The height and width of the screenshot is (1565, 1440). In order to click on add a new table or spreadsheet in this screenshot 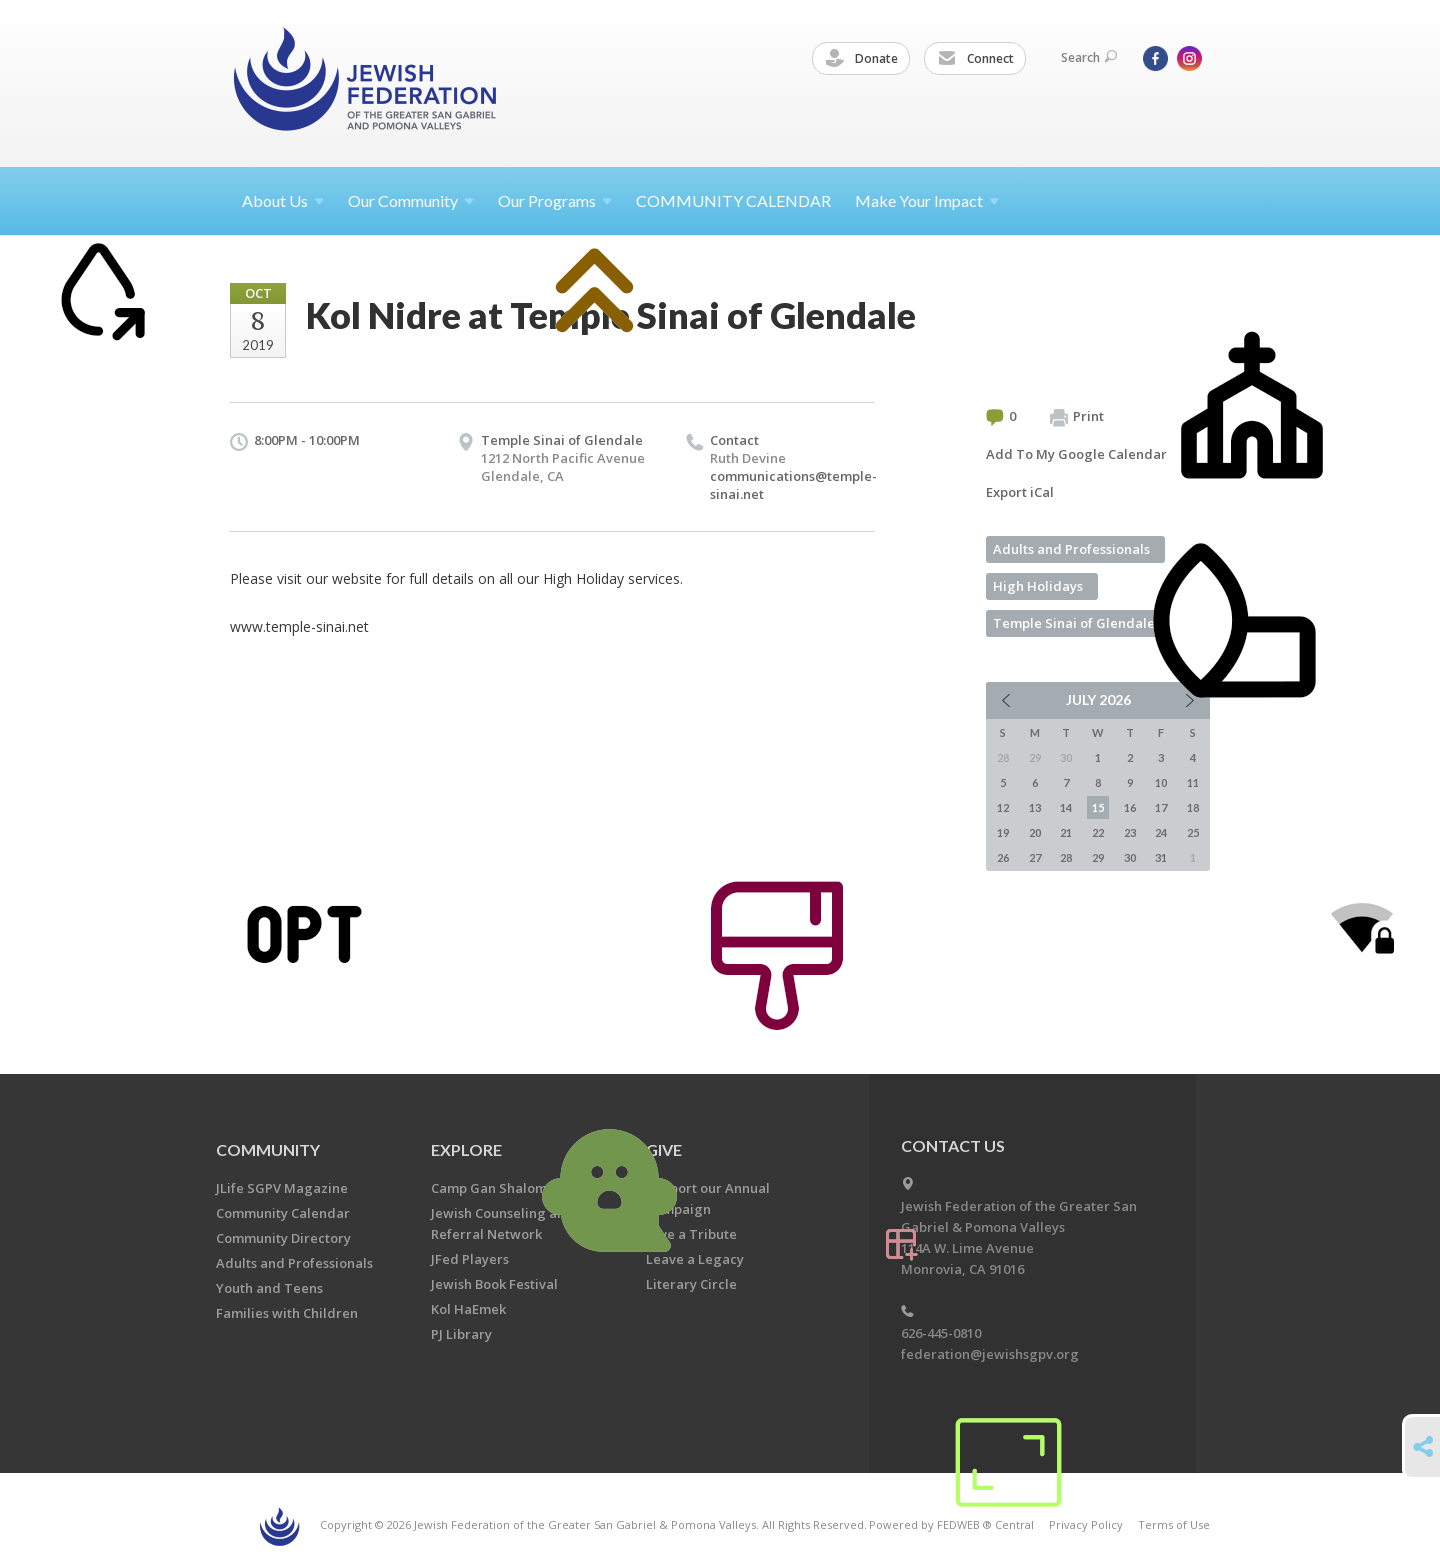, I will do `click(901, 1244)`.